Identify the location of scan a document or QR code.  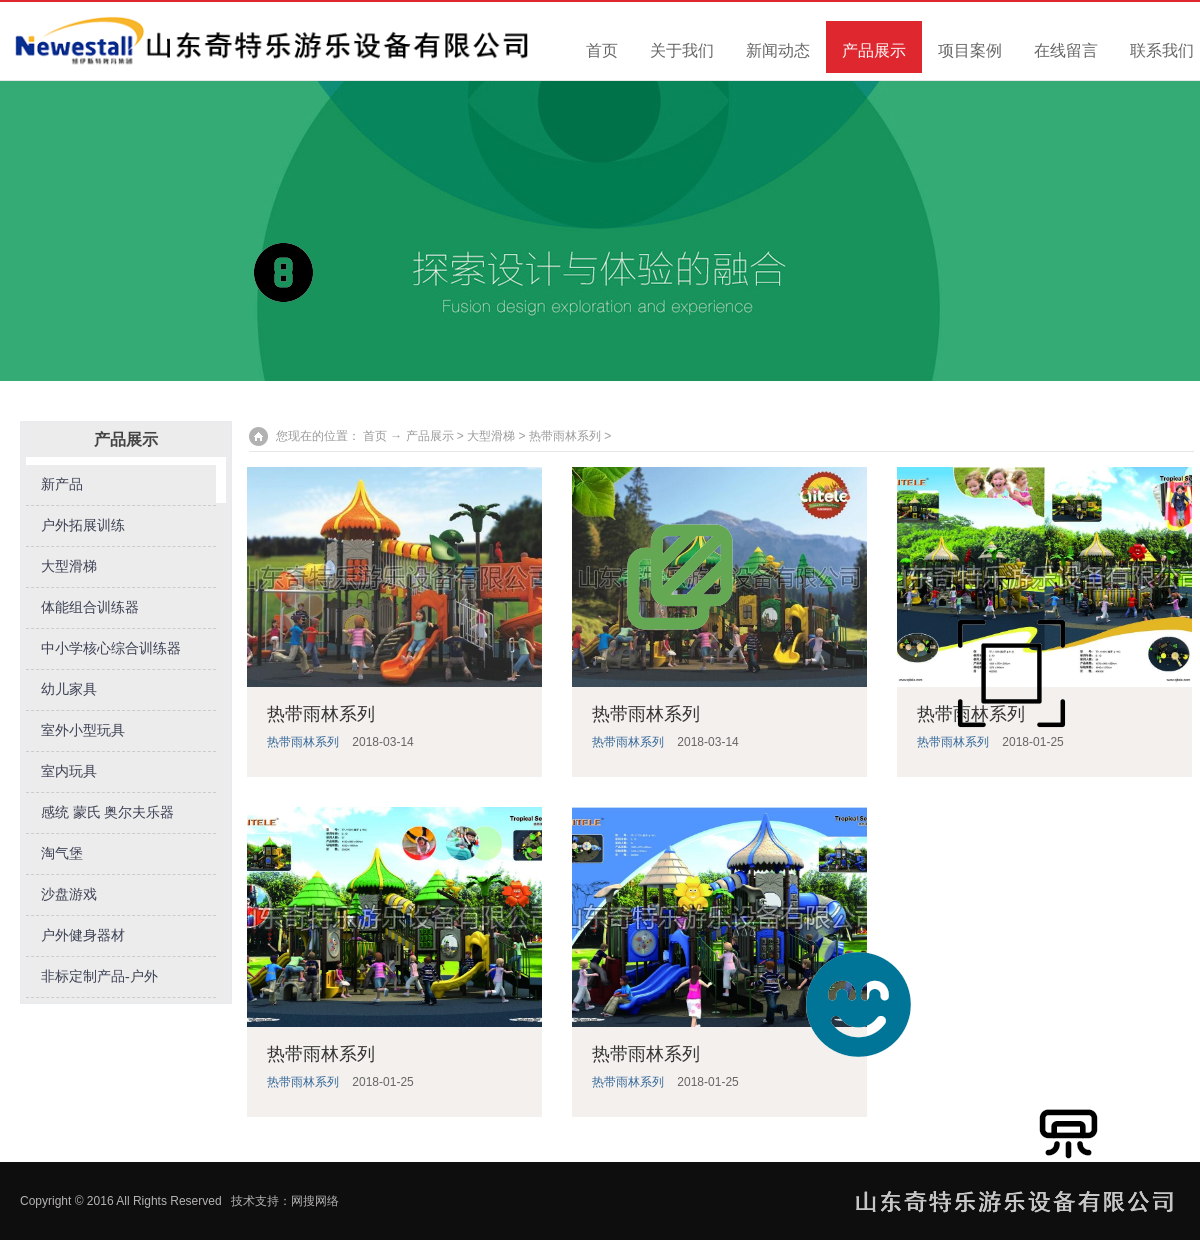
(1011, 673).